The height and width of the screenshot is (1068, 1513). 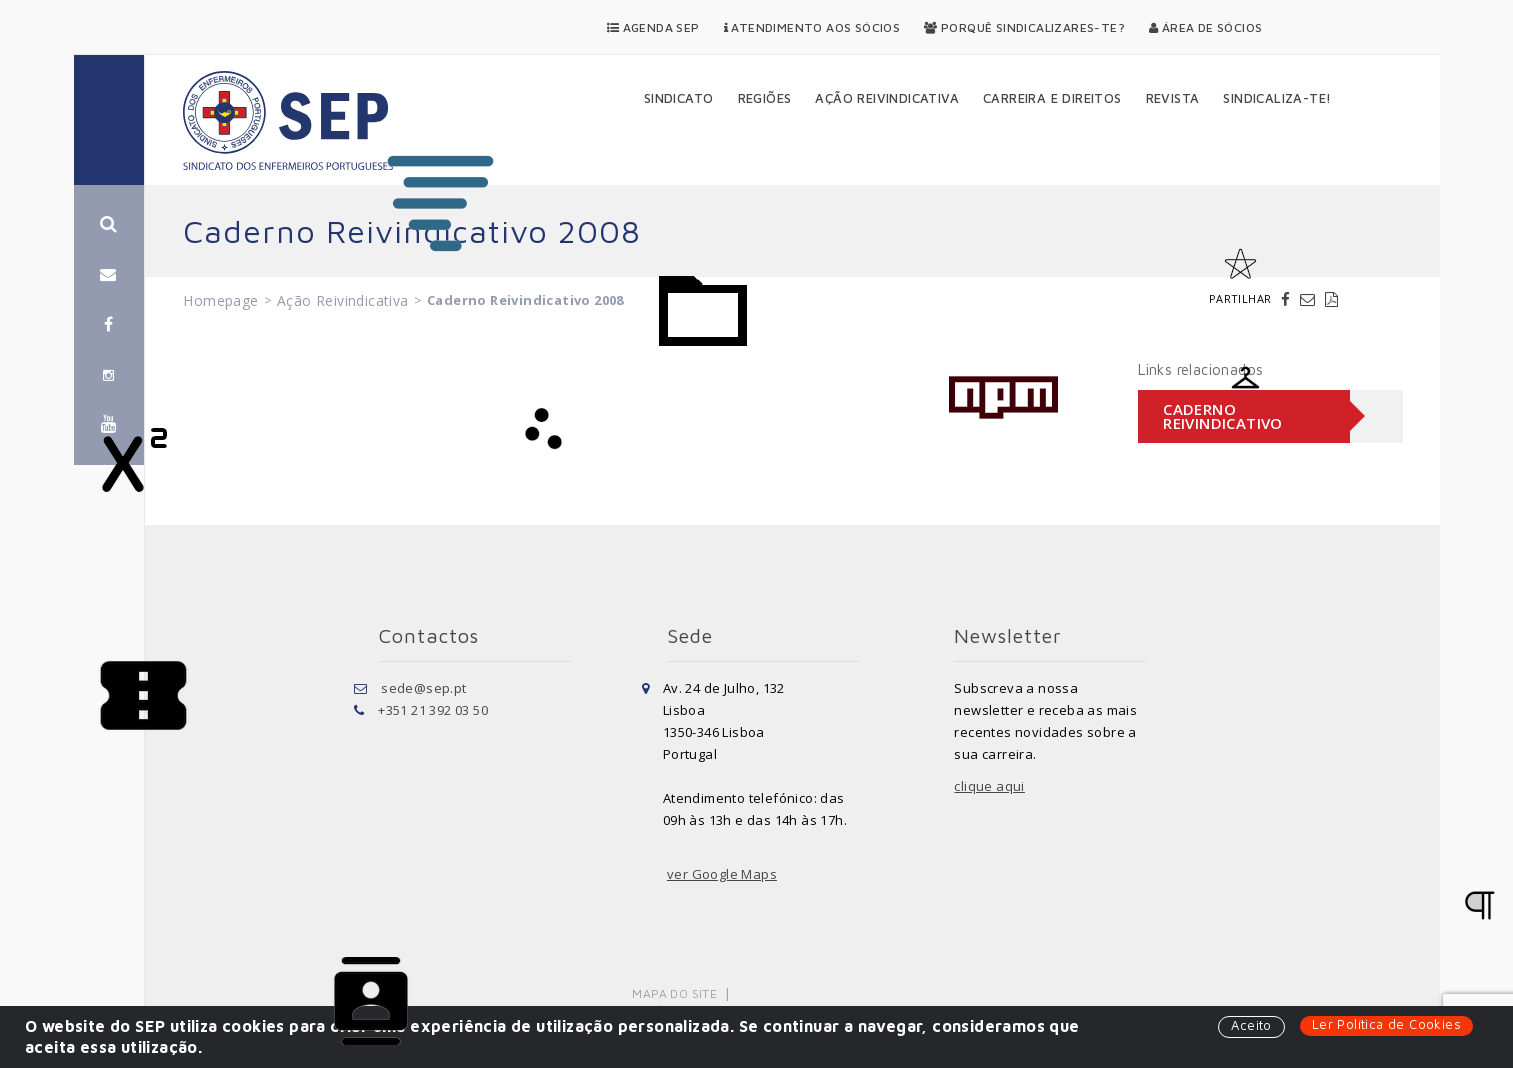 What do you see at coordinates (123, 460) in the screenshot?
I see `format selected text as superscript` at bounding box center [123, 460].